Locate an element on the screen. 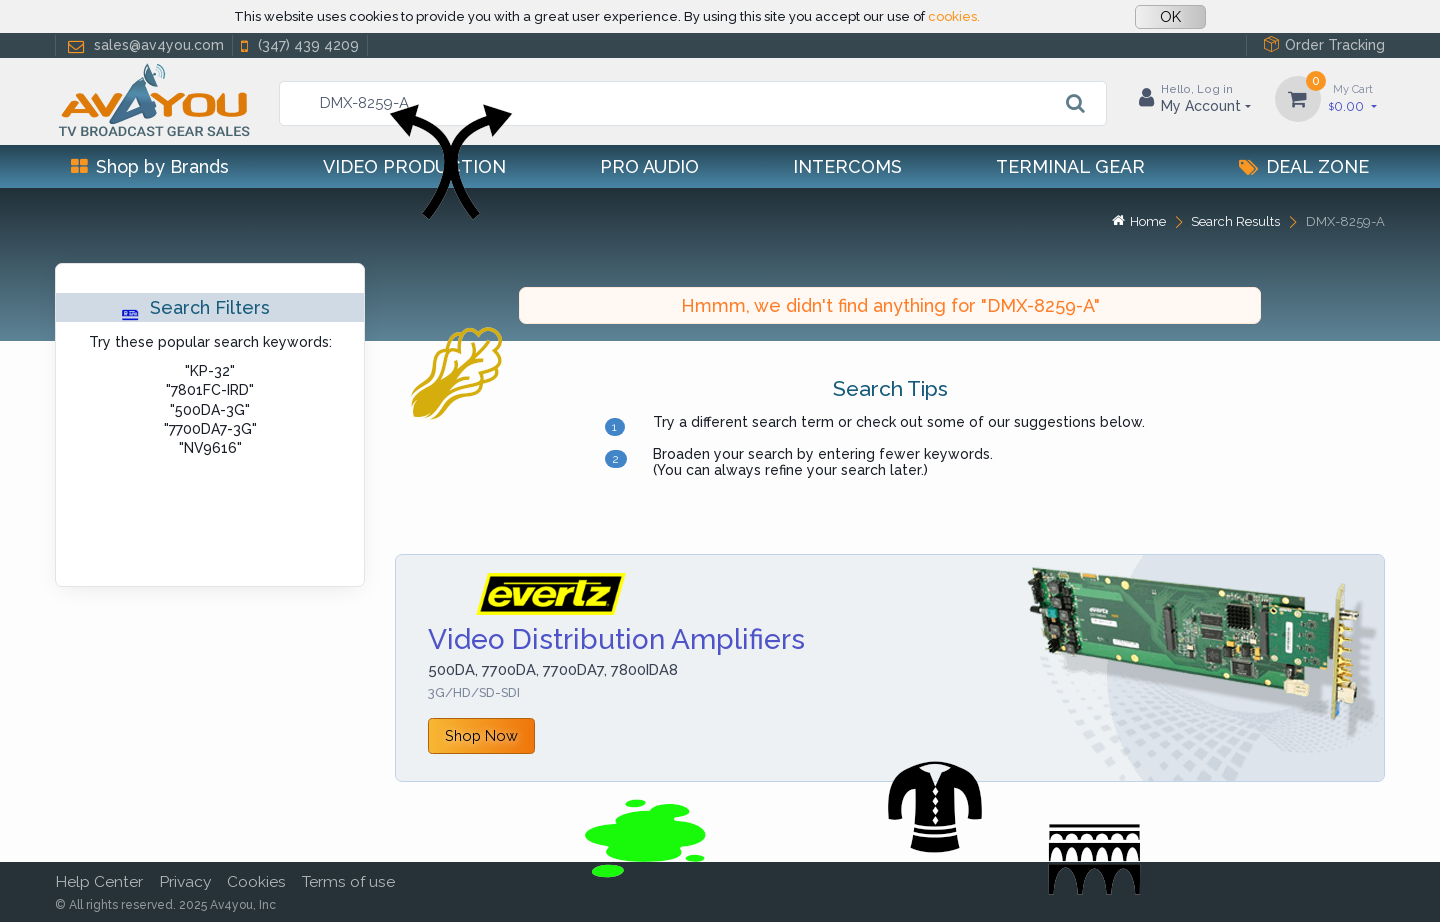 This screenshot has width=1440, height=922. indicates a spill or hazard in a game environment is located at coordinates (645, 829).